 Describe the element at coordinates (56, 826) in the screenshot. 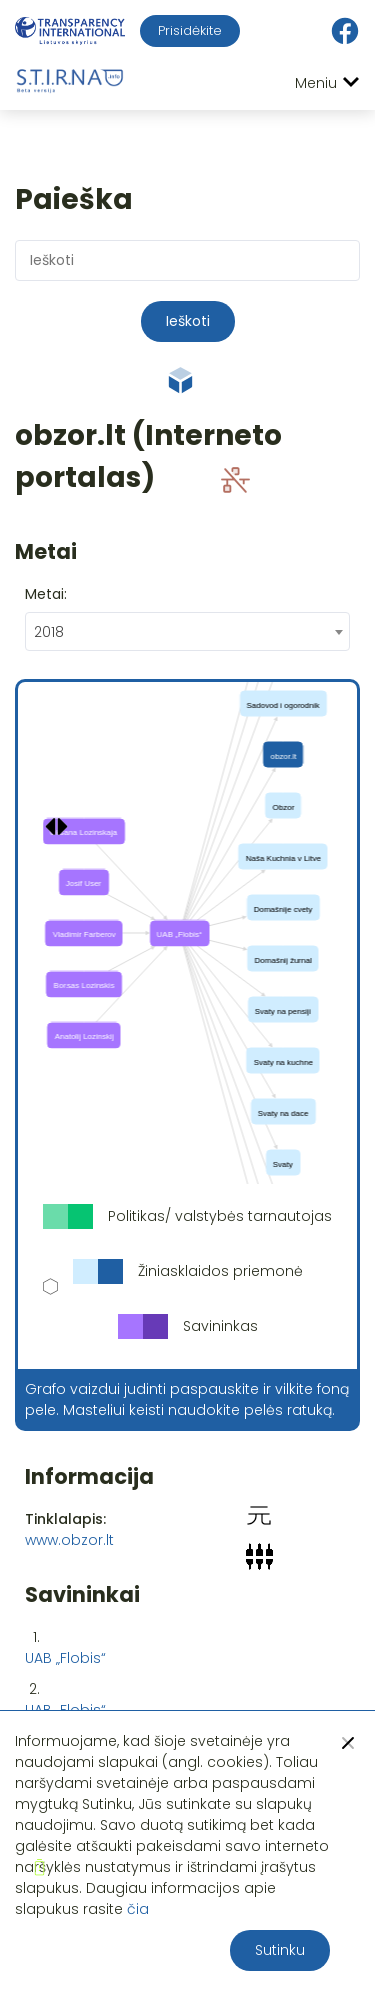

I see `adjust horizontal spacing or position` at that location.